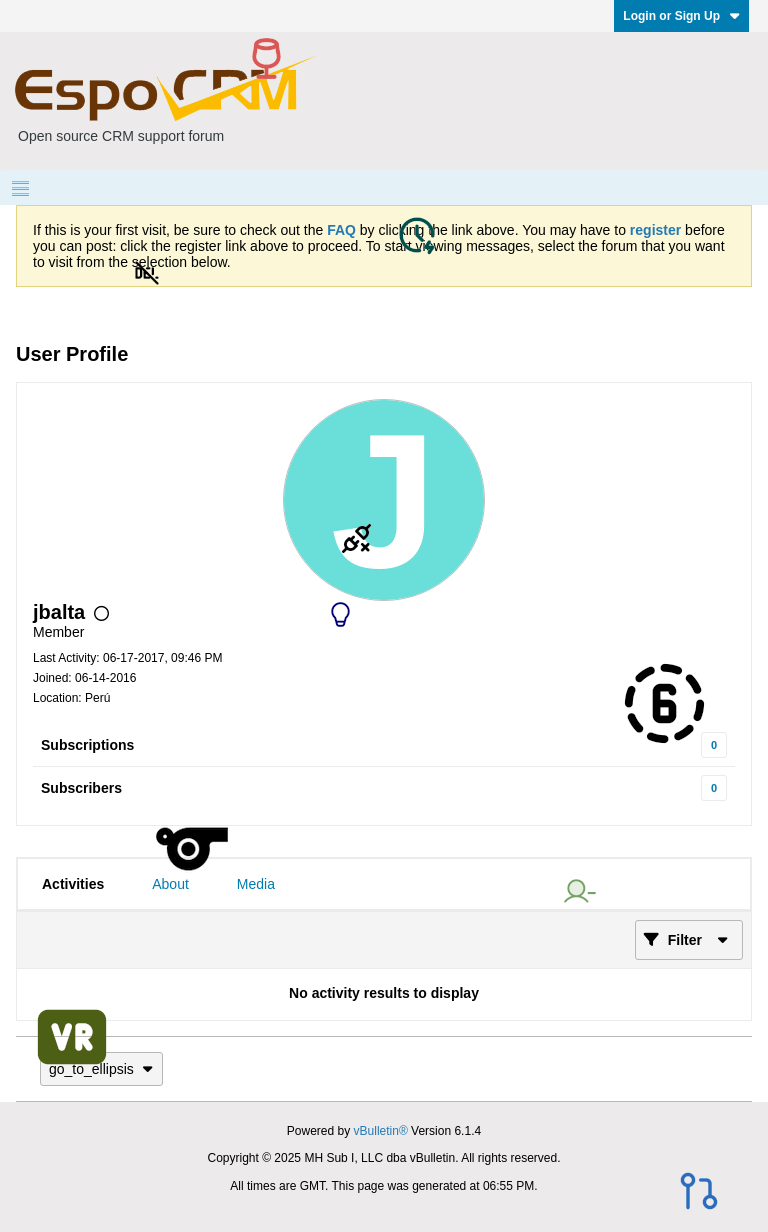  I want to click on http delete request disabled or unavailable, so click(147, 273).